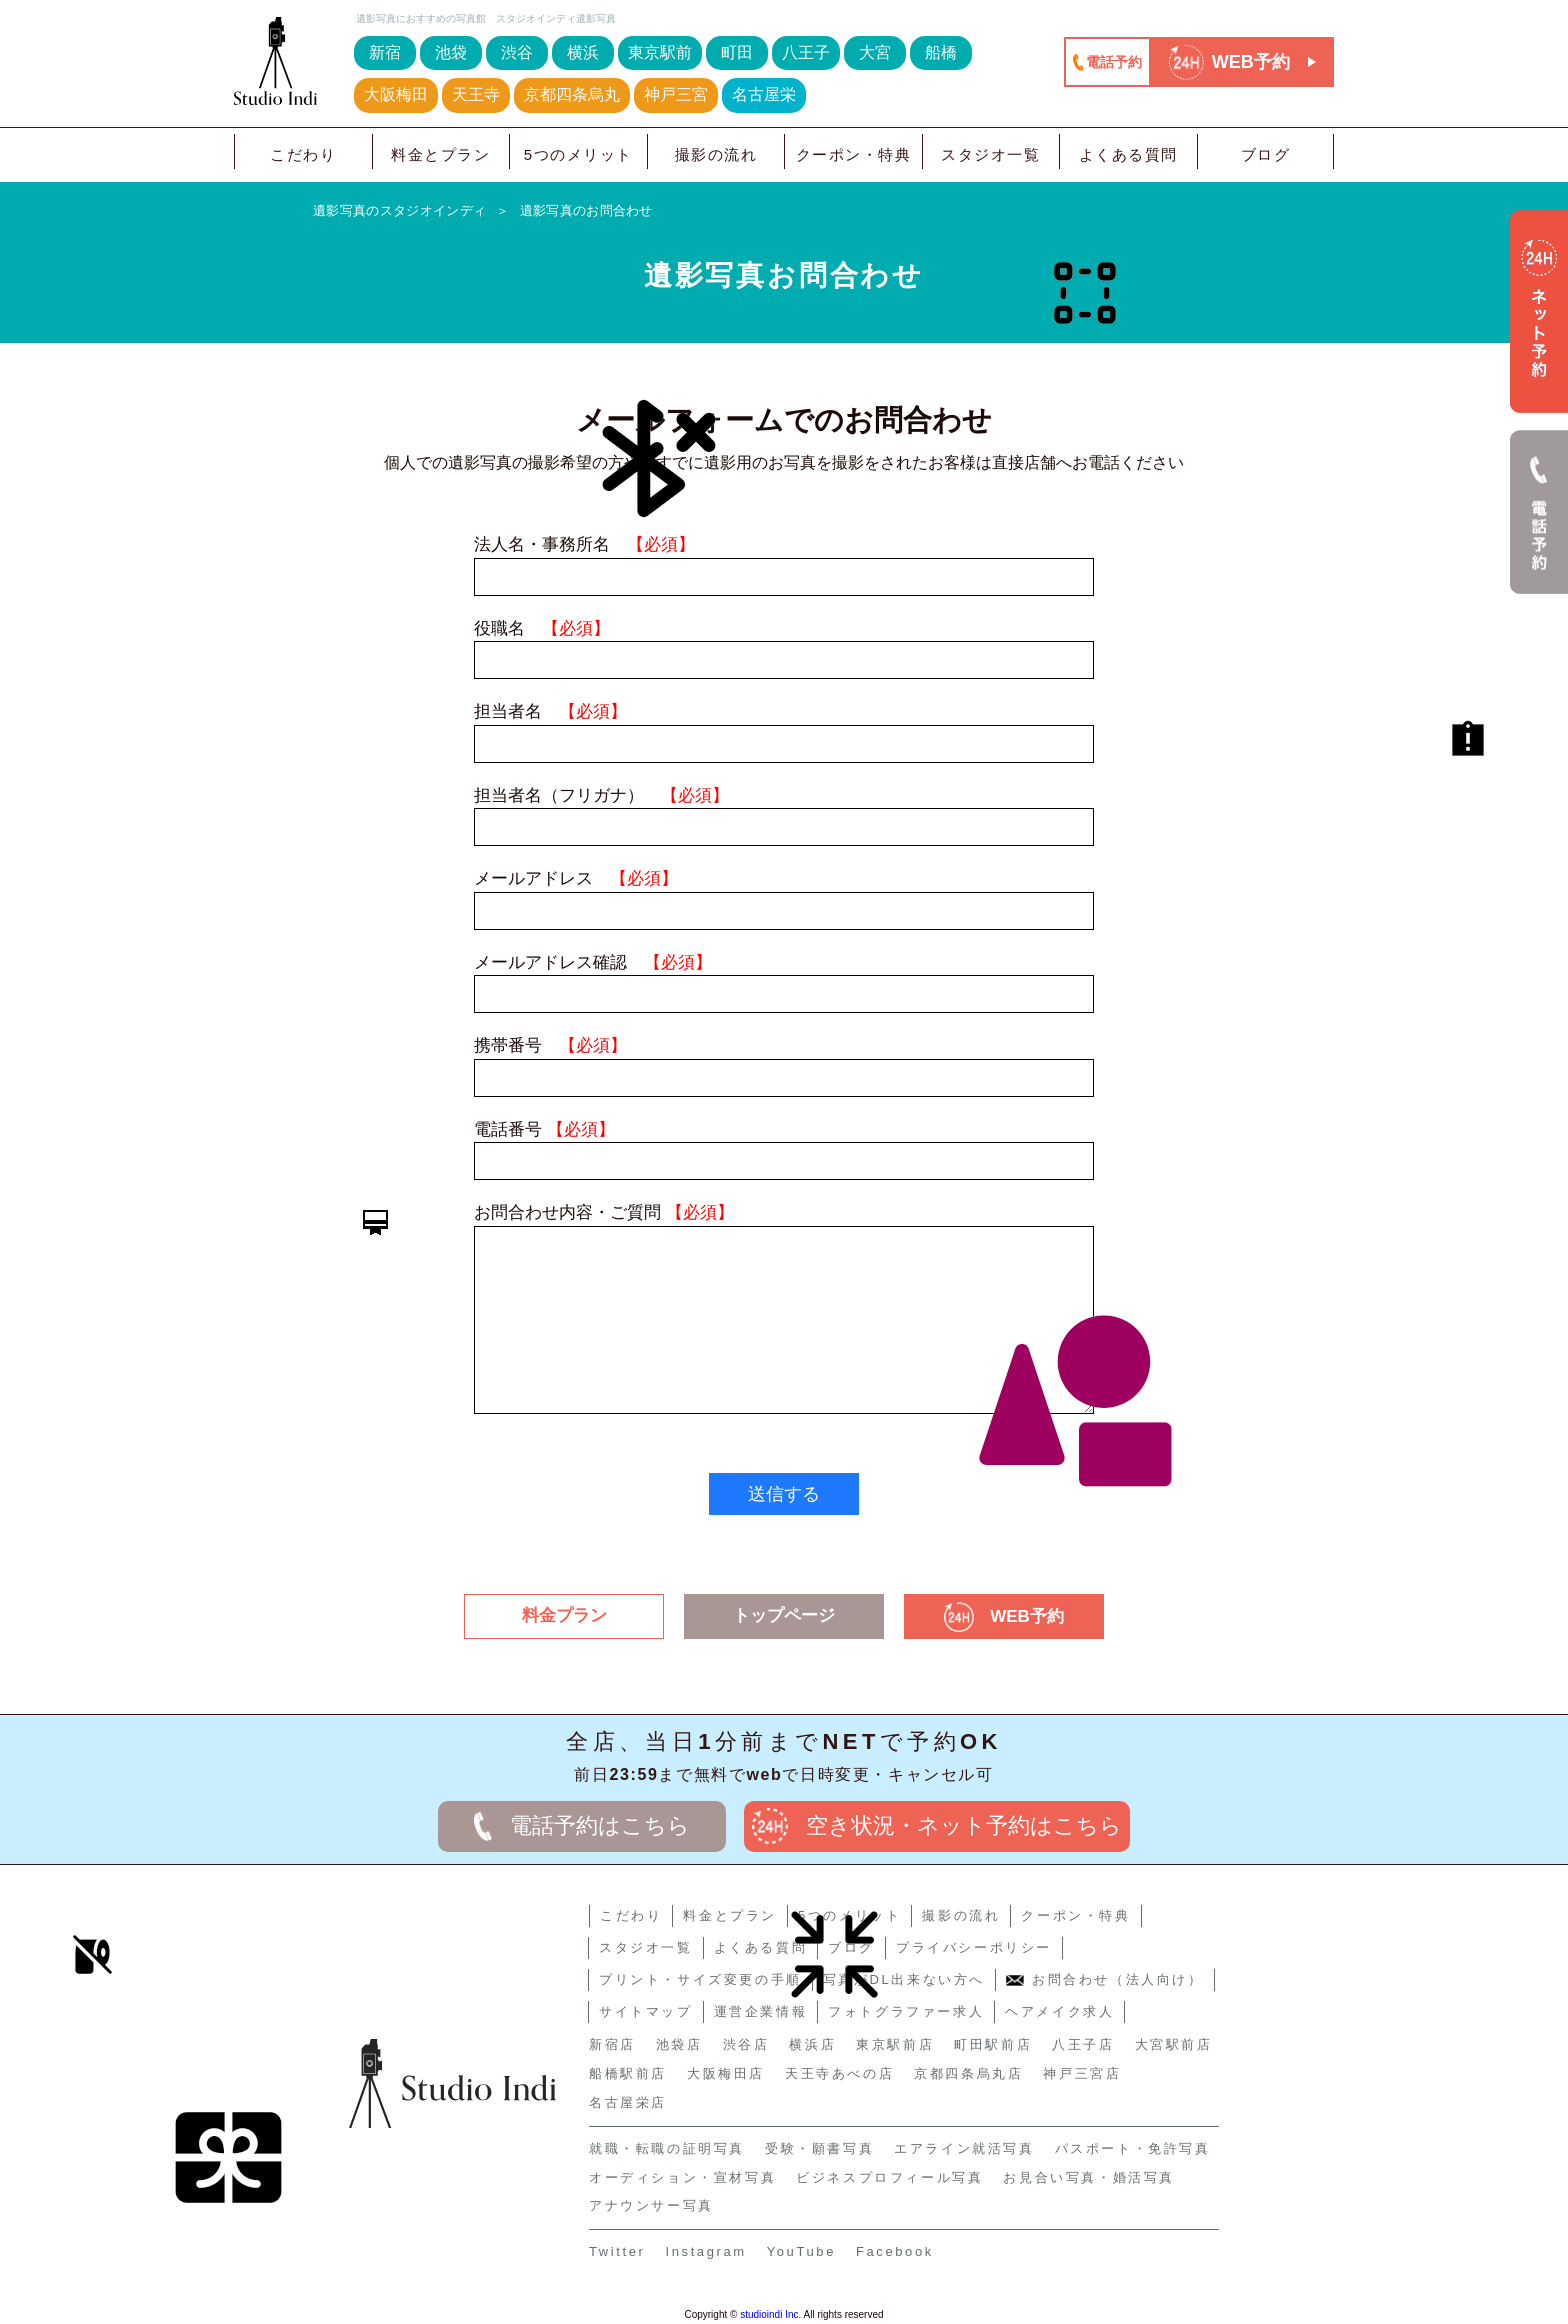 The height and width of the screenshot is (2324, 1568). Describe the element at coordinates (652, 458) in the screenshot. I see `bluetooth connection disabled or unavailable` at that location.